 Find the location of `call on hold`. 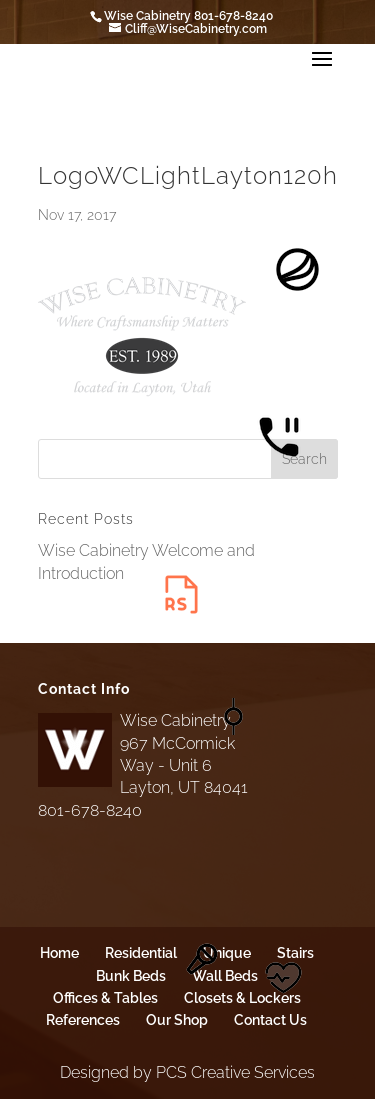

call on hold is located at coordinates (279, 437).